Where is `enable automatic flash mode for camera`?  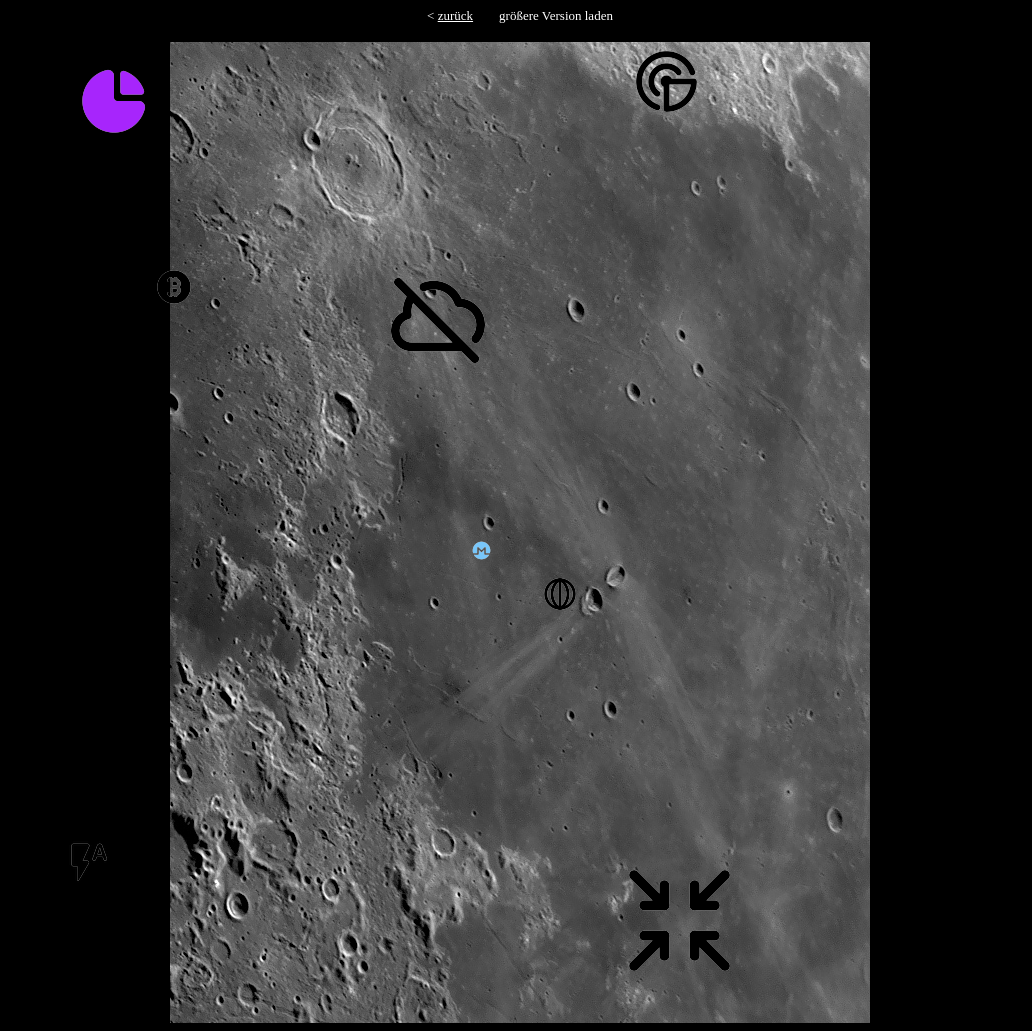
enable automatic flash mode for camera is located at coordinates (88, 862).